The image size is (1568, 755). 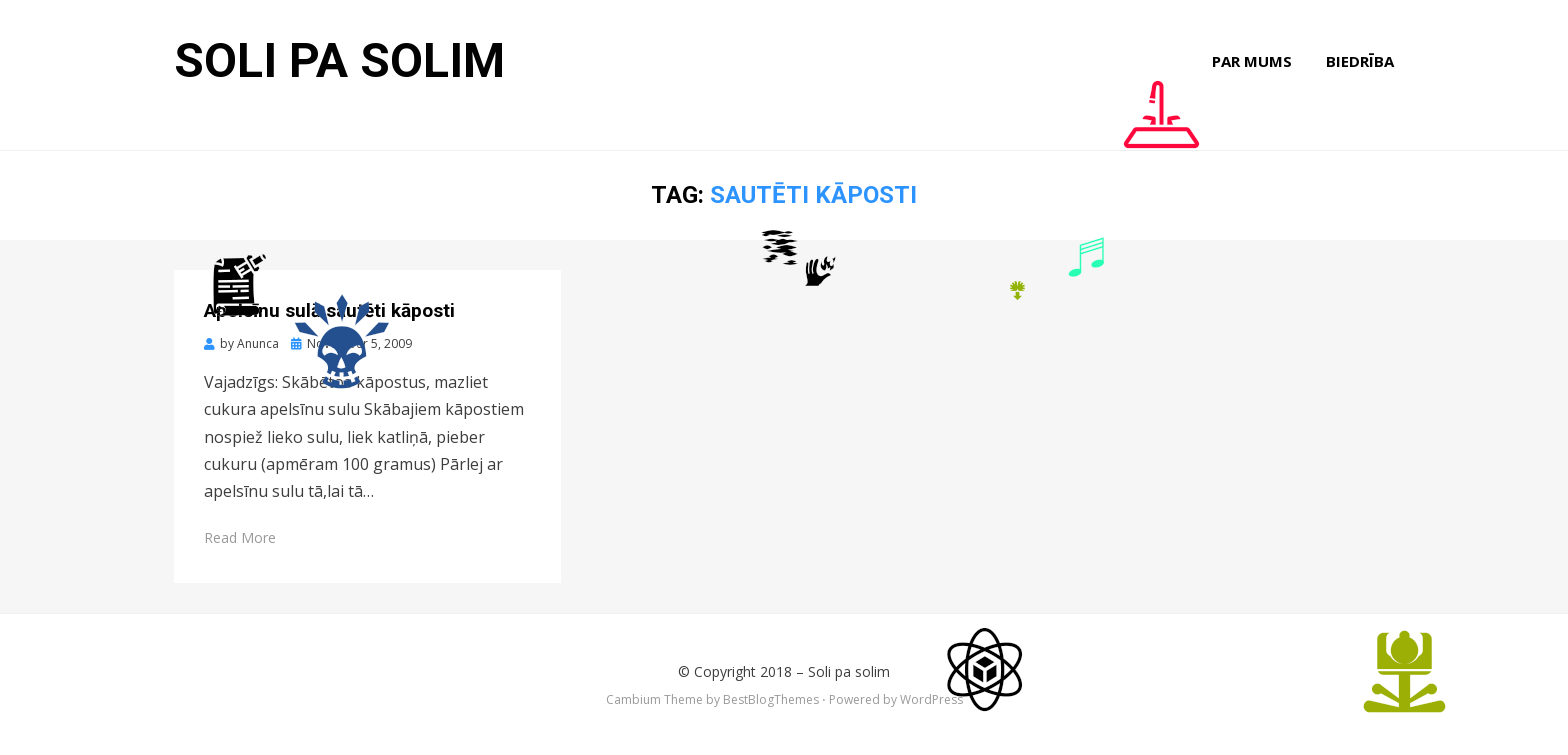 What do you see at coordinates (1404, 671) in the screenshot?
I see `access meditation or mindfulness features` at bounding box center [1404, 671].